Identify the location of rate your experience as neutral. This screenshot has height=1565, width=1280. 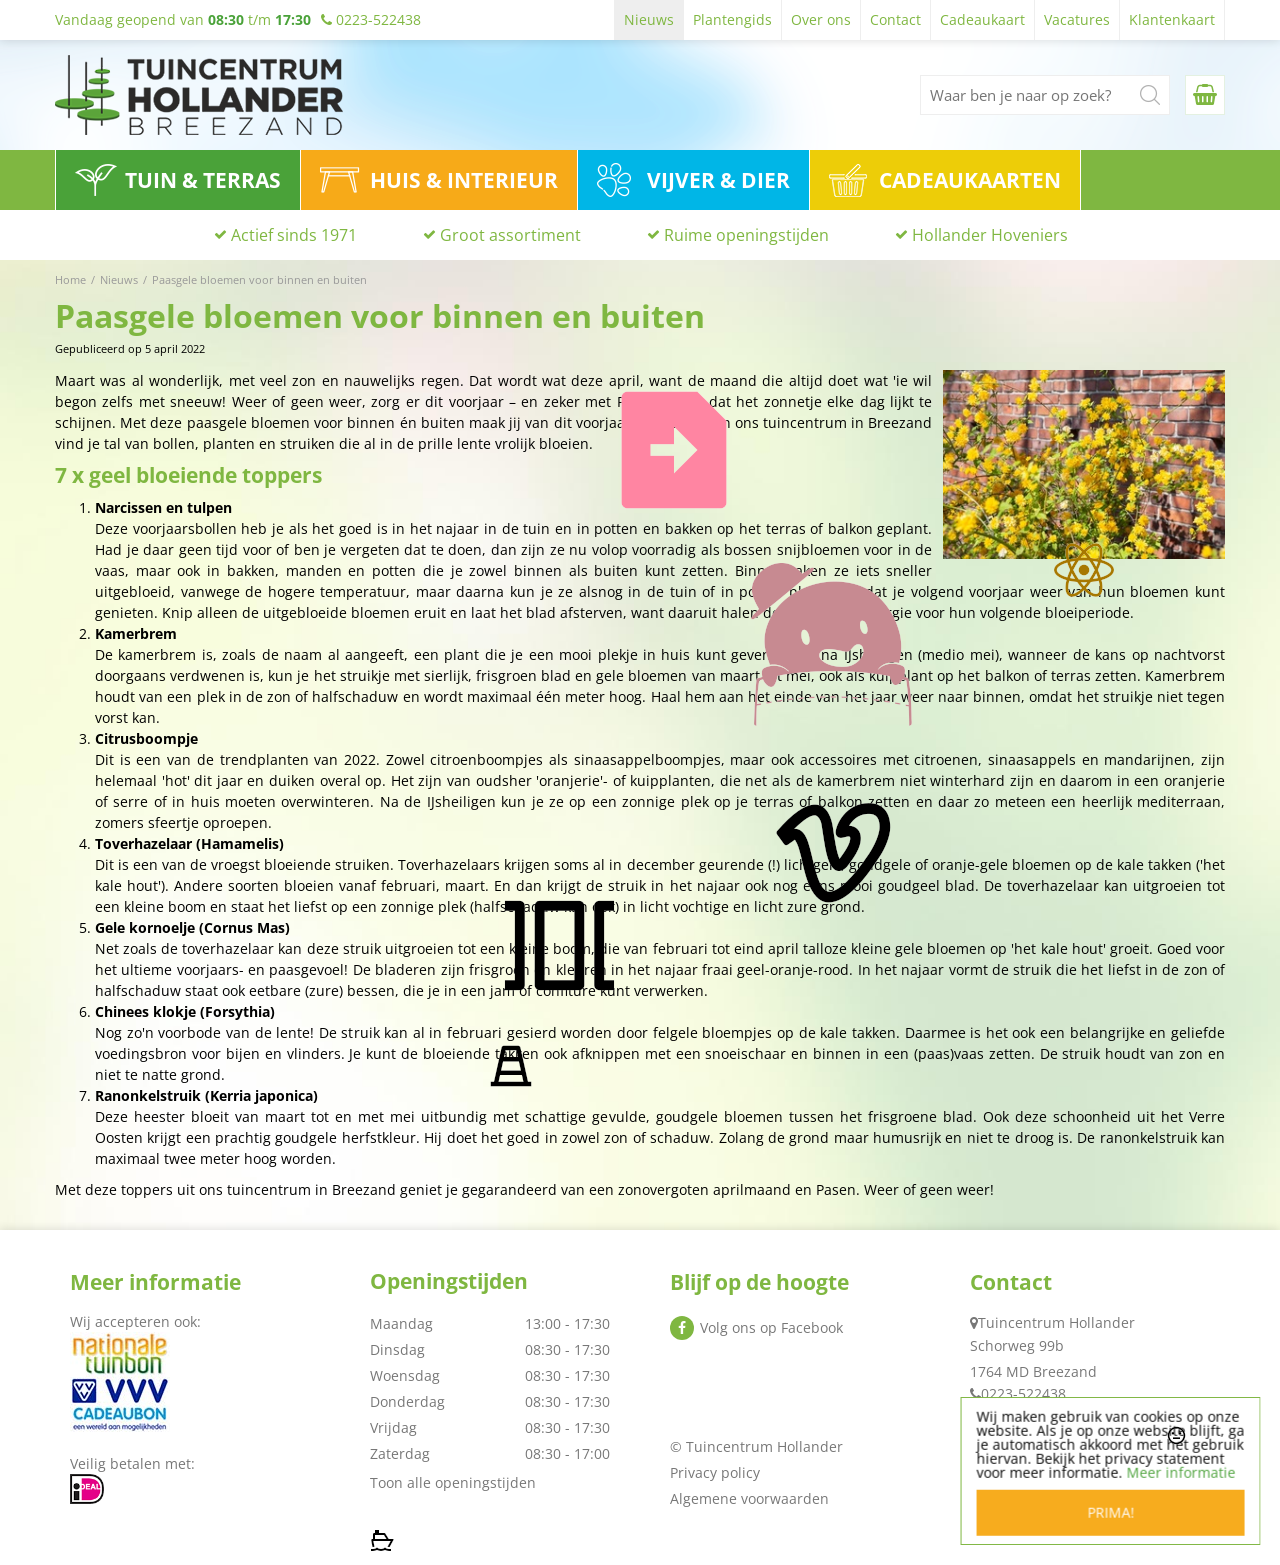
(1176, 1435).